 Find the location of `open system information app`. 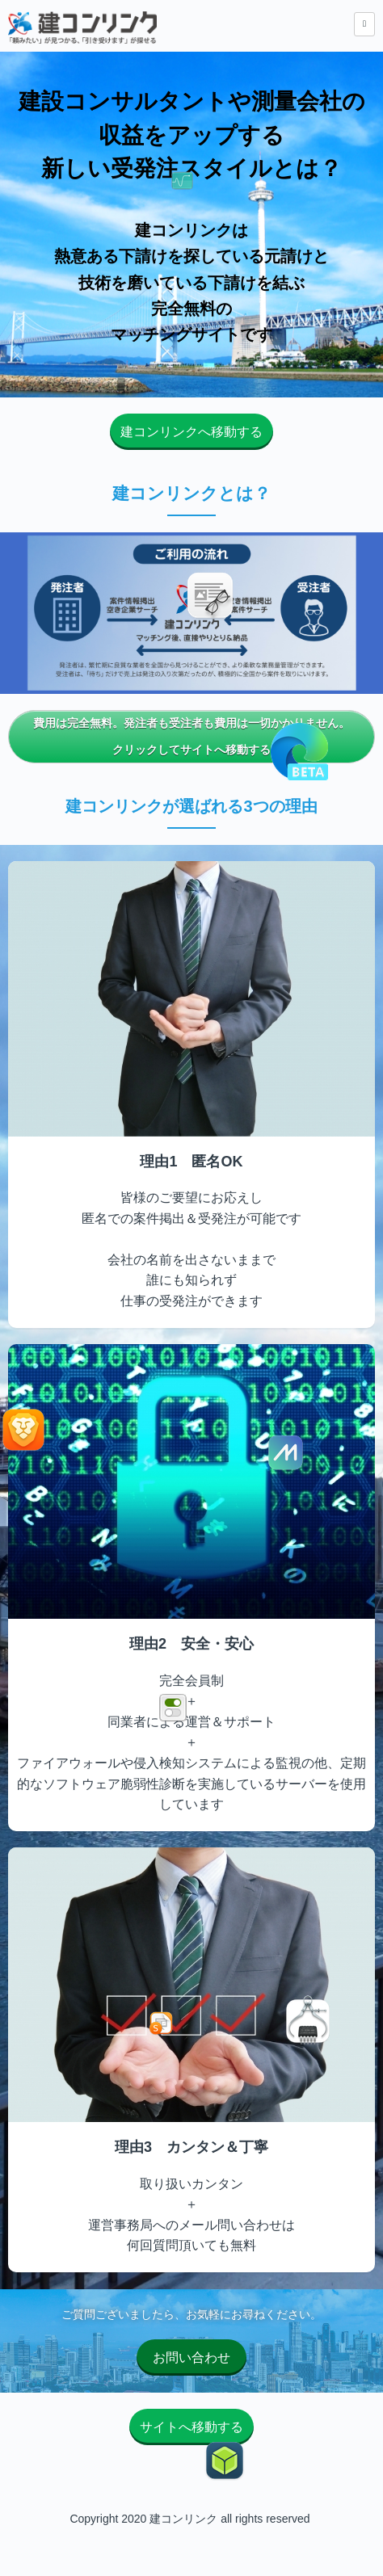

open system information app is located at coordinates (308, 2021).